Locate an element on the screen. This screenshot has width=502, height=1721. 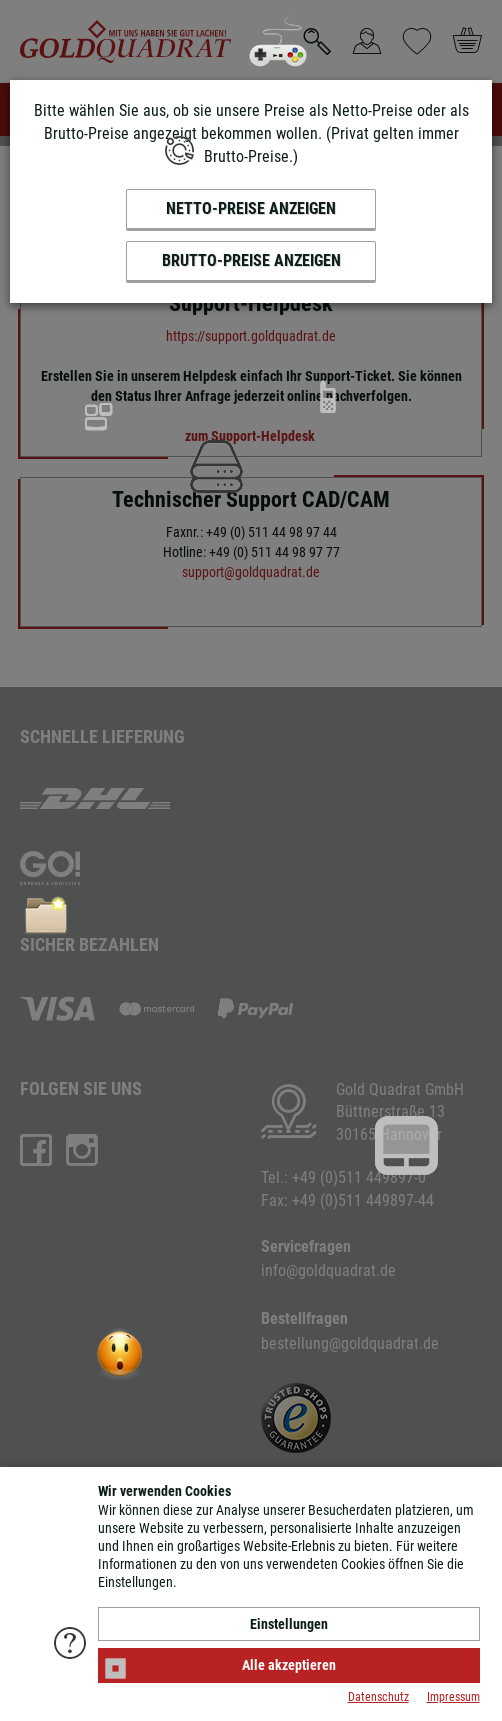
indicates a surprising or unexpected event is located at coordinates (120, 1356).